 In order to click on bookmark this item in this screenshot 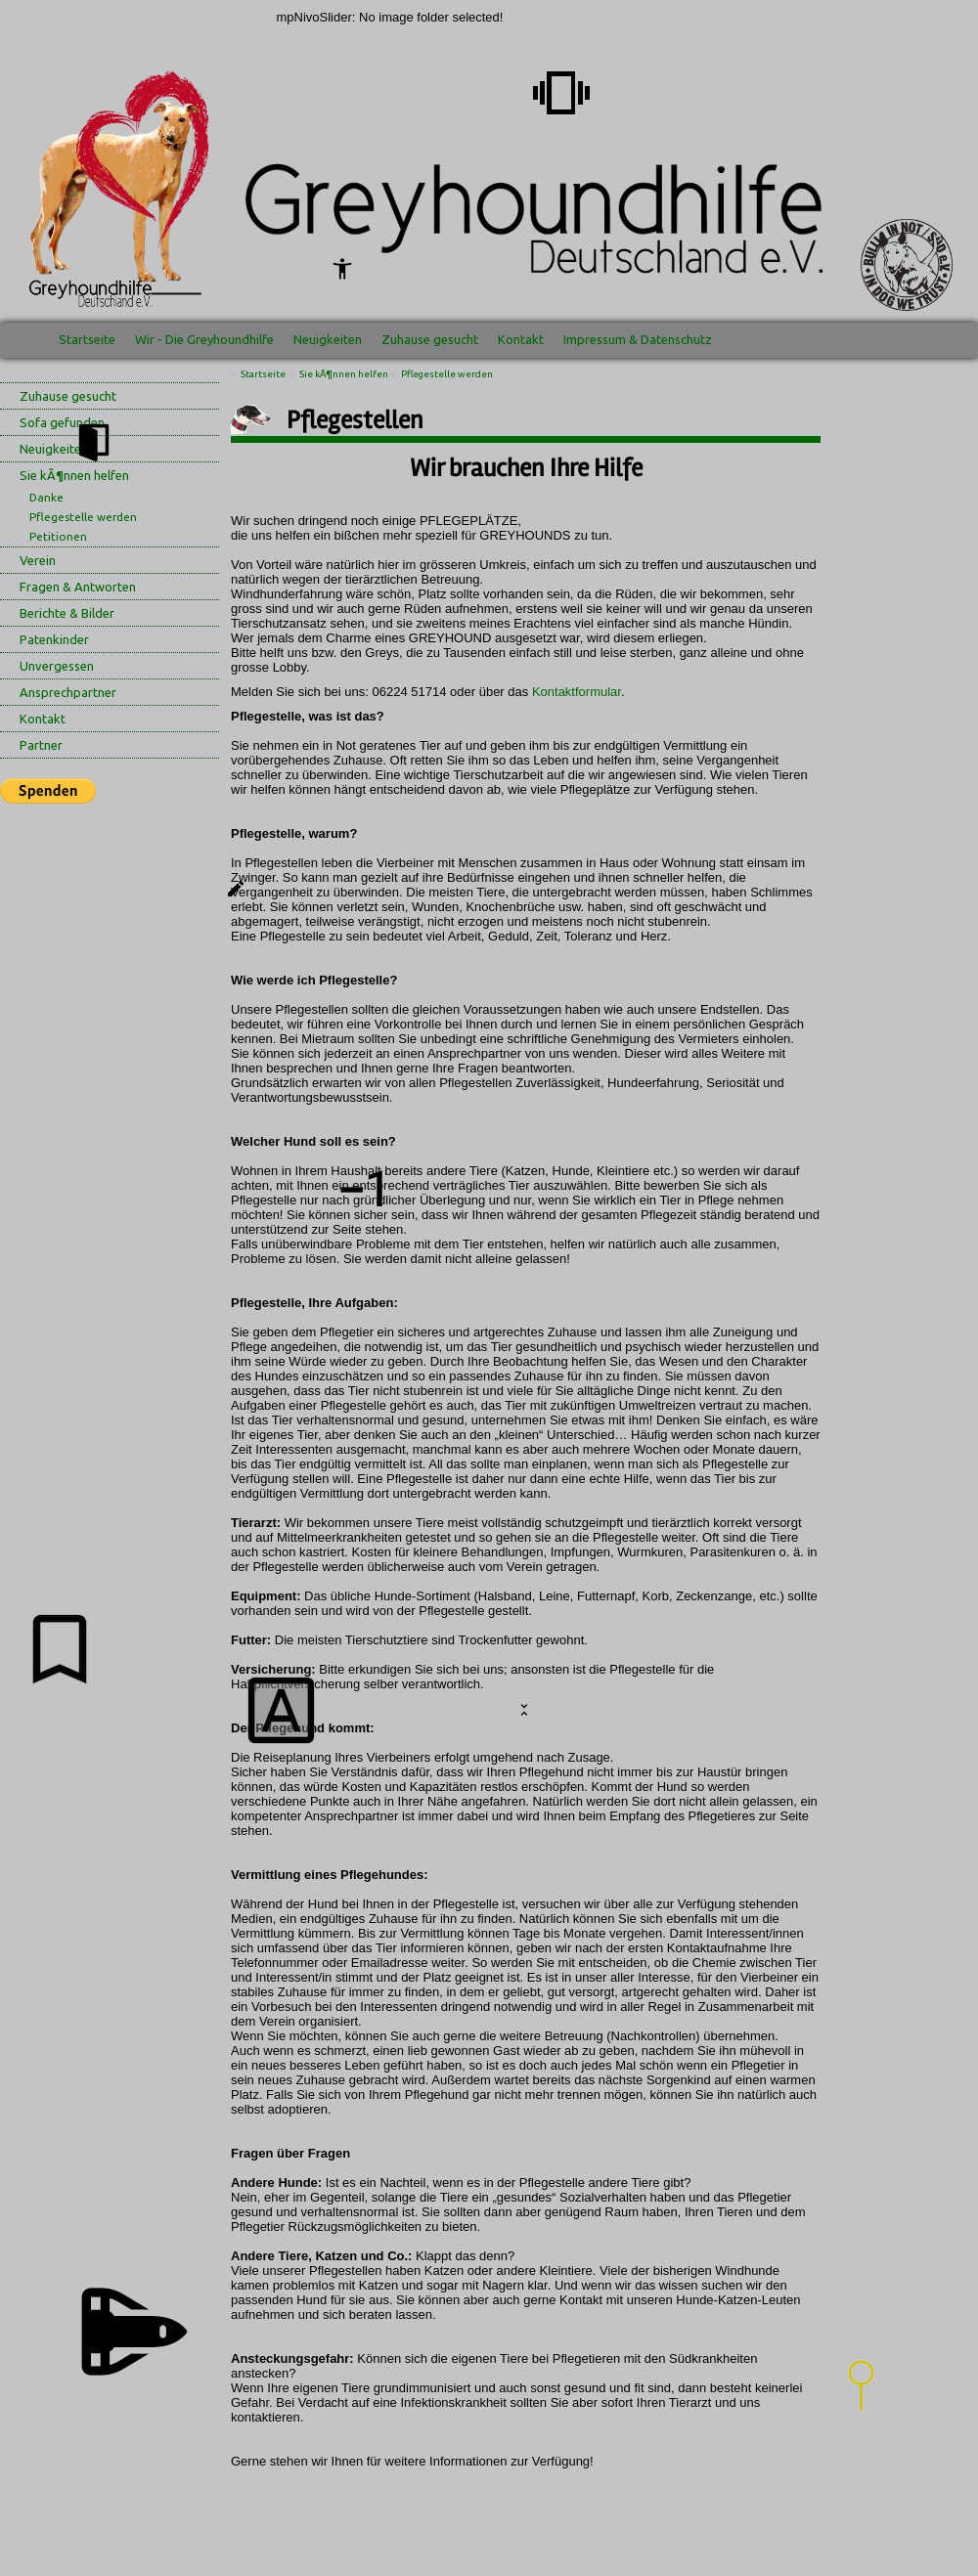, I will do `click(60, 1649)`.